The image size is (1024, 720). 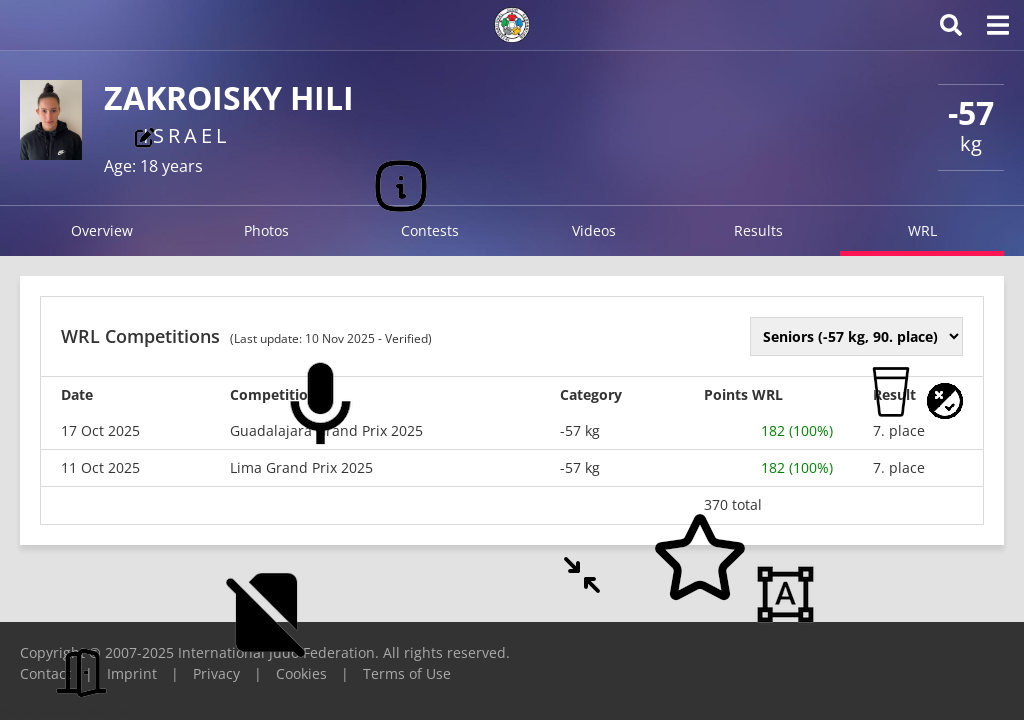 What do you see at coordinates (582, 575) in the screenshot?
I see `minimize or reduce window size` at bounding box center [582, 575].